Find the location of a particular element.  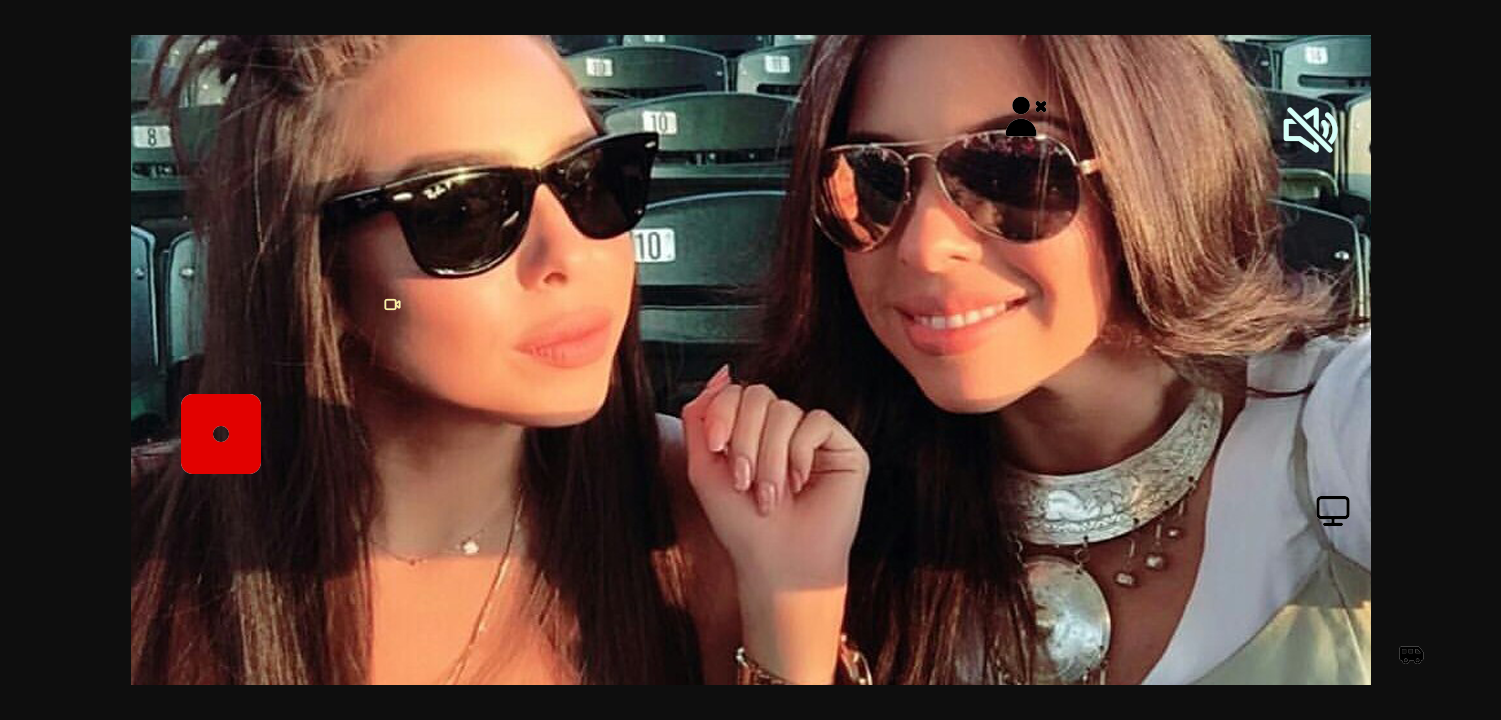

start a video call is located at coordinates (392, 304).